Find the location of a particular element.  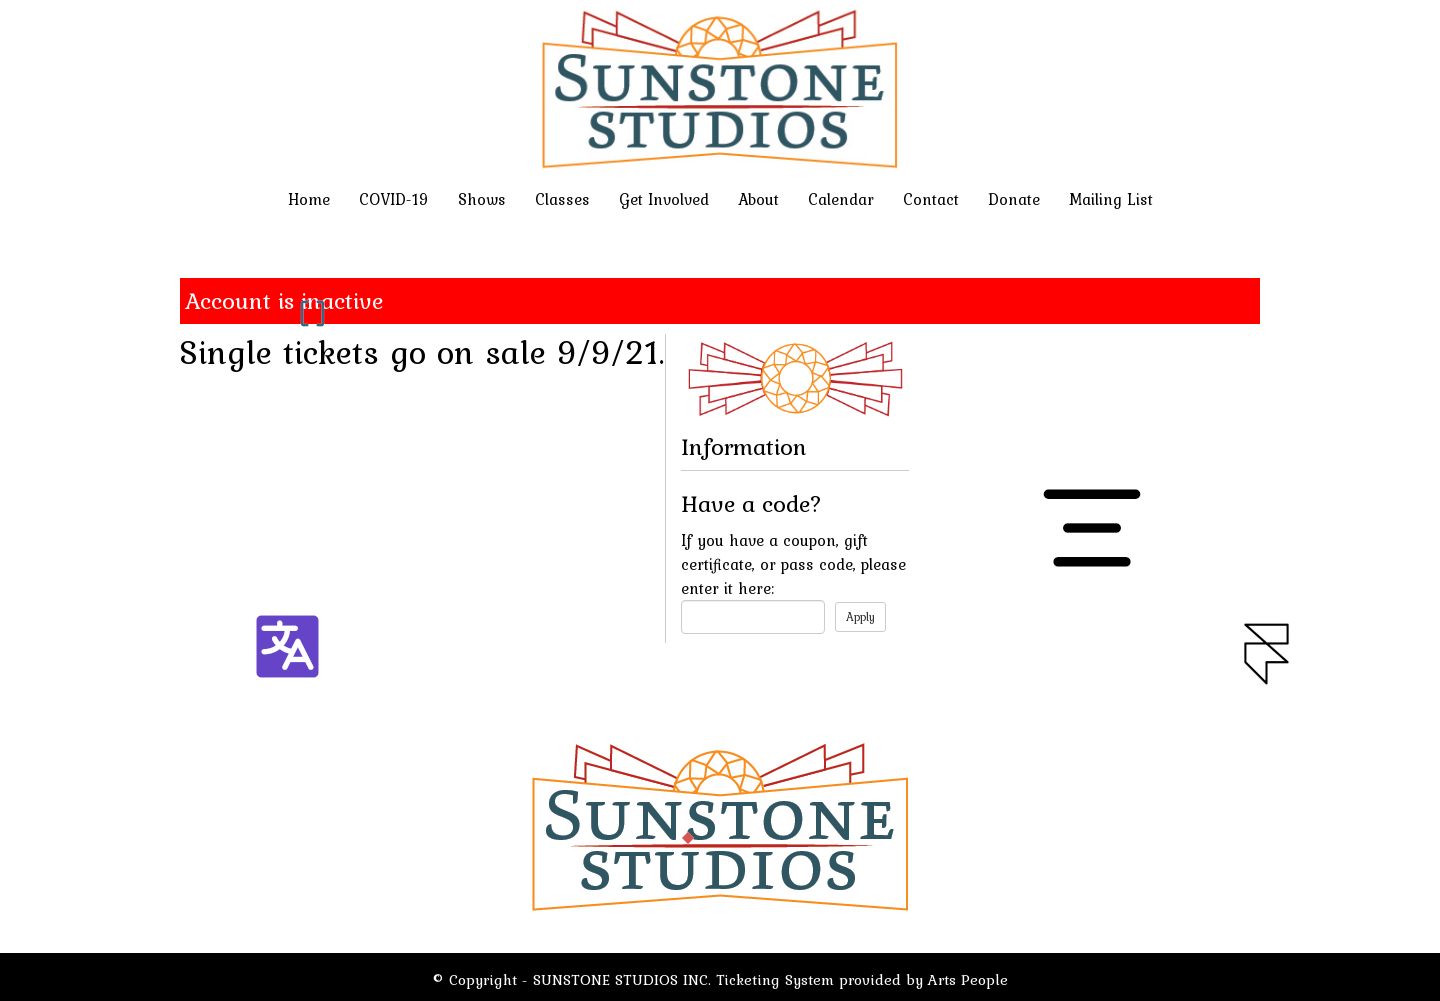

center align text is located at coordinates (1092, 528).